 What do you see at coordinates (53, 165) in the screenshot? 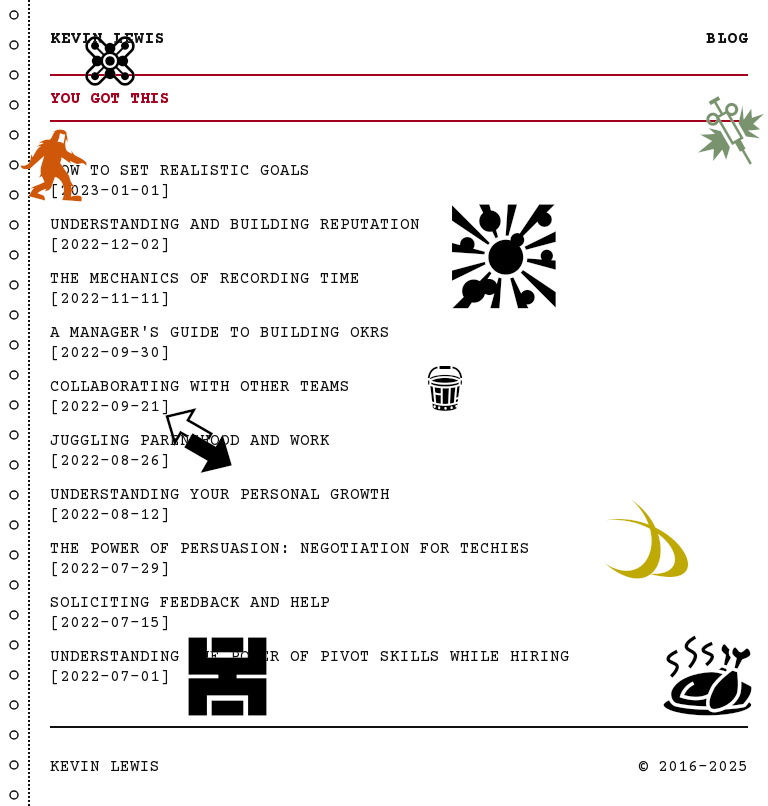
I see `sasquatch or bigfoot character selection` at bounding box center [53, 165].